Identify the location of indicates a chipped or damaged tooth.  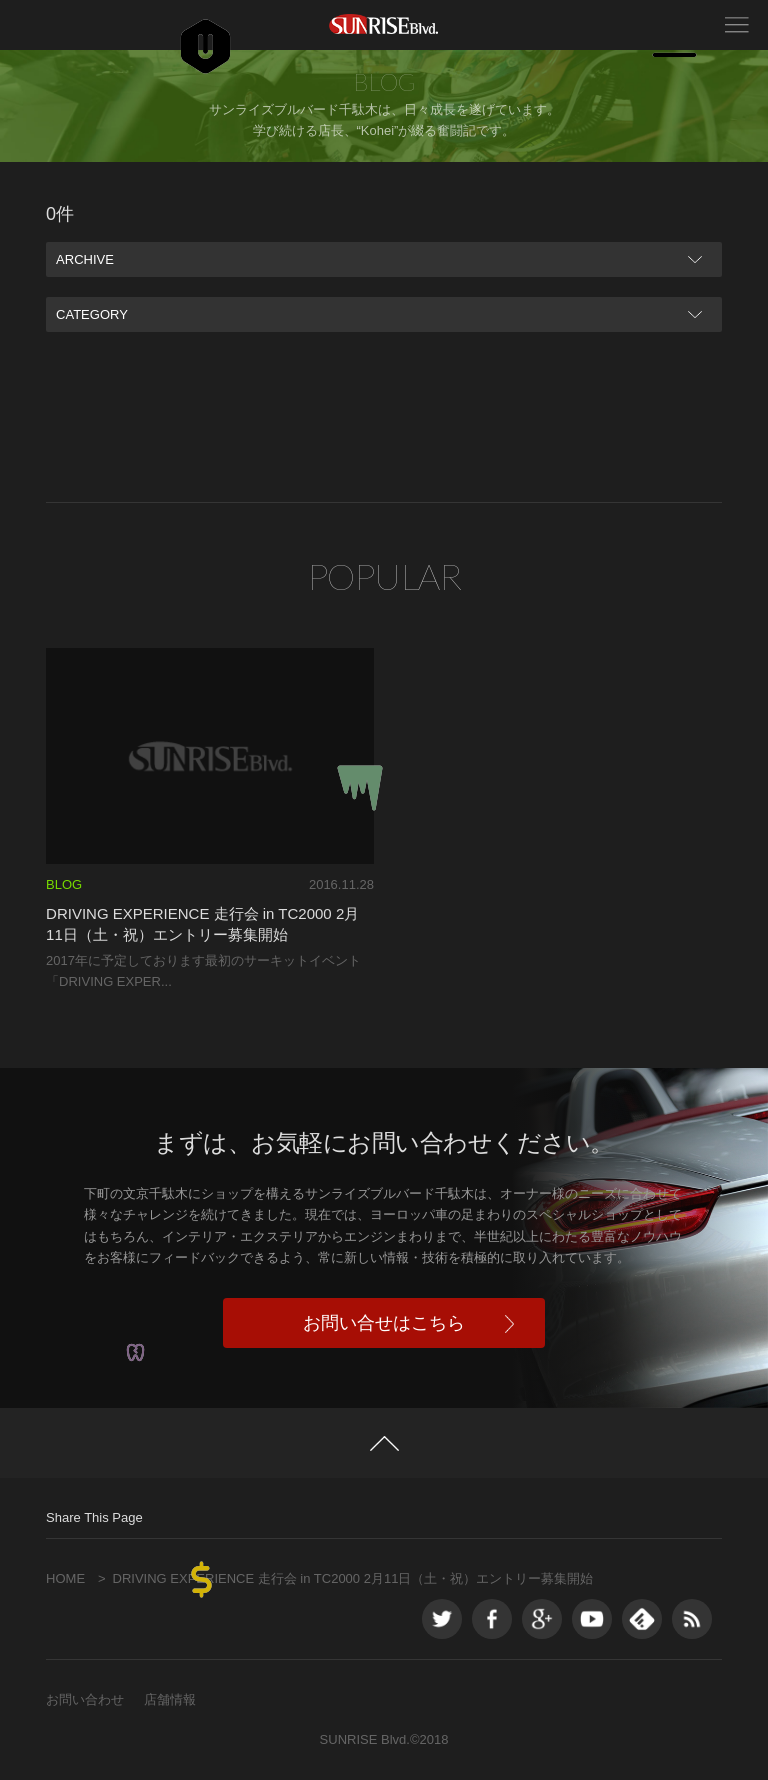
(135, 1352).